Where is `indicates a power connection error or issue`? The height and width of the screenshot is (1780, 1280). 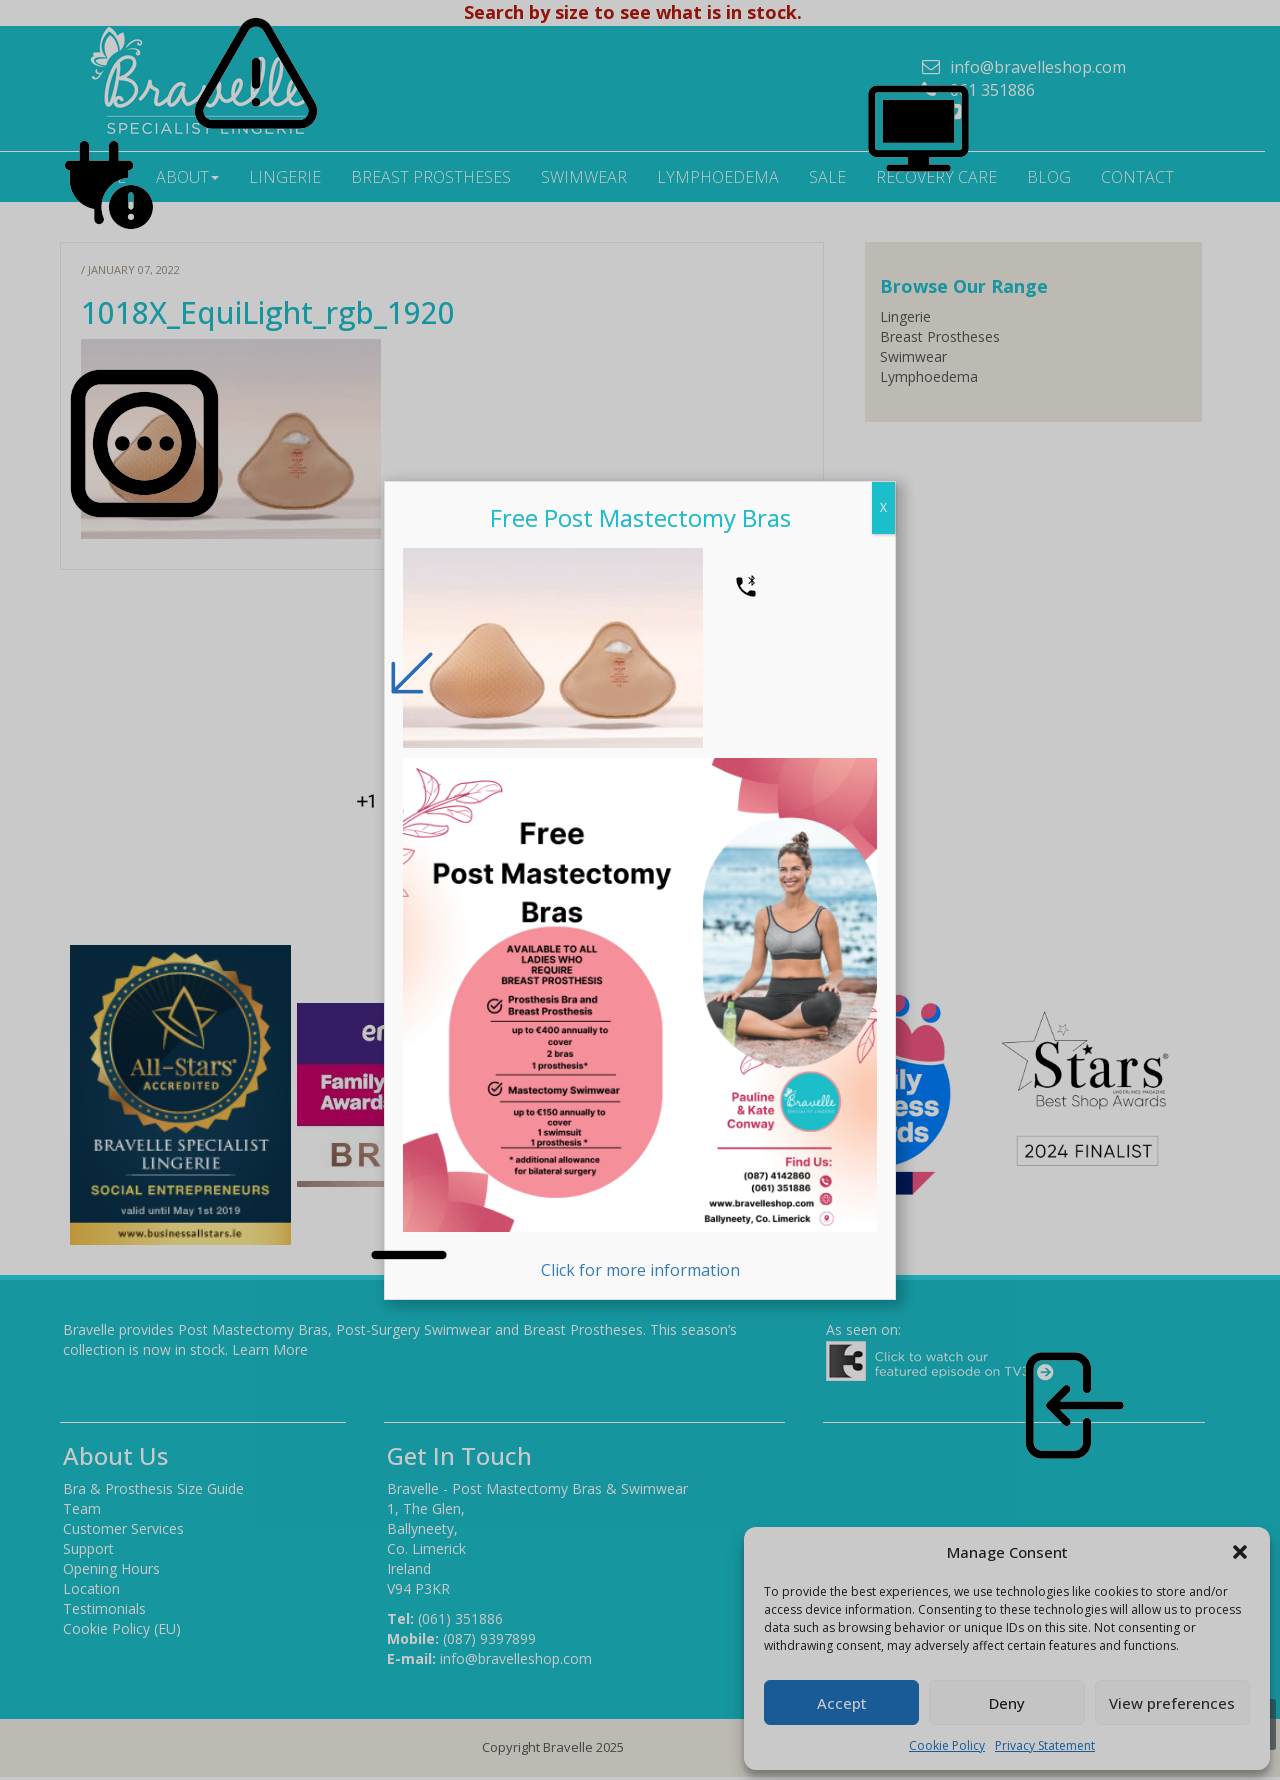 indicates a power connection error or issue is located at coordinates (104, 185).